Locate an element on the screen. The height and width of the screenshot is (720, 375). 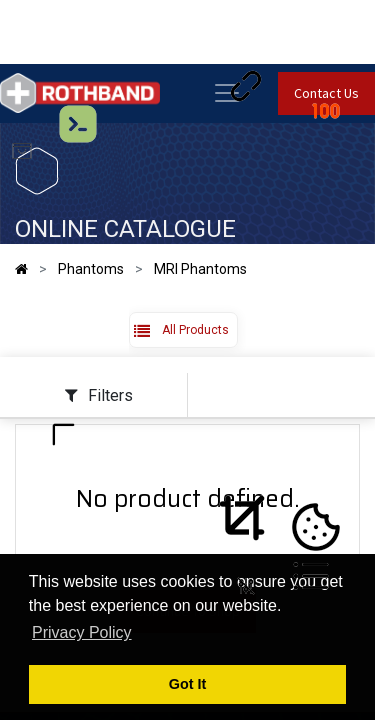
indicates a perfect score or 100% completion is located at coordinates (326, 111).